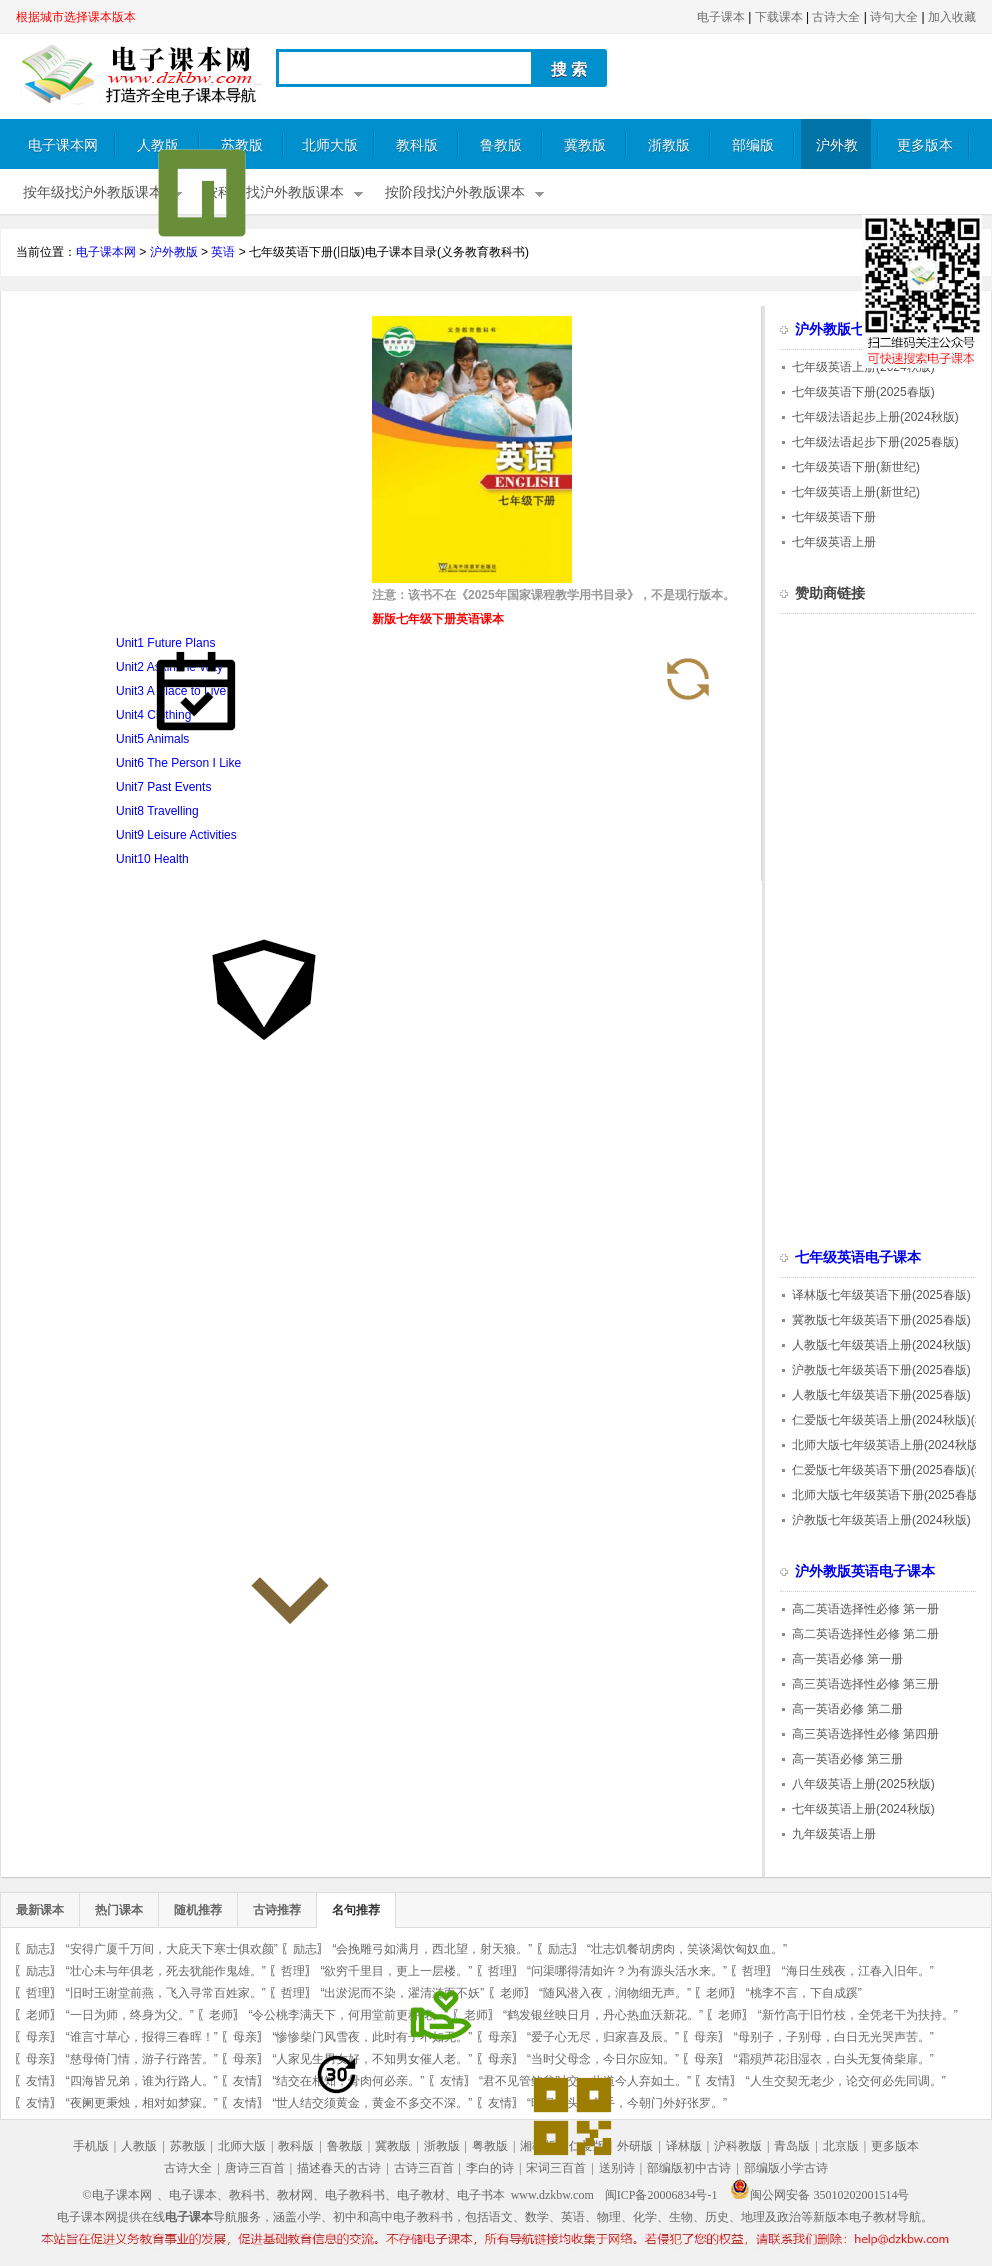 This screenshot has width=992, height=2266. What do you see at coordinates (572, 2116) in the screenshot?
I see `scan or generate a QR code` at bounding box center [572, 2116].